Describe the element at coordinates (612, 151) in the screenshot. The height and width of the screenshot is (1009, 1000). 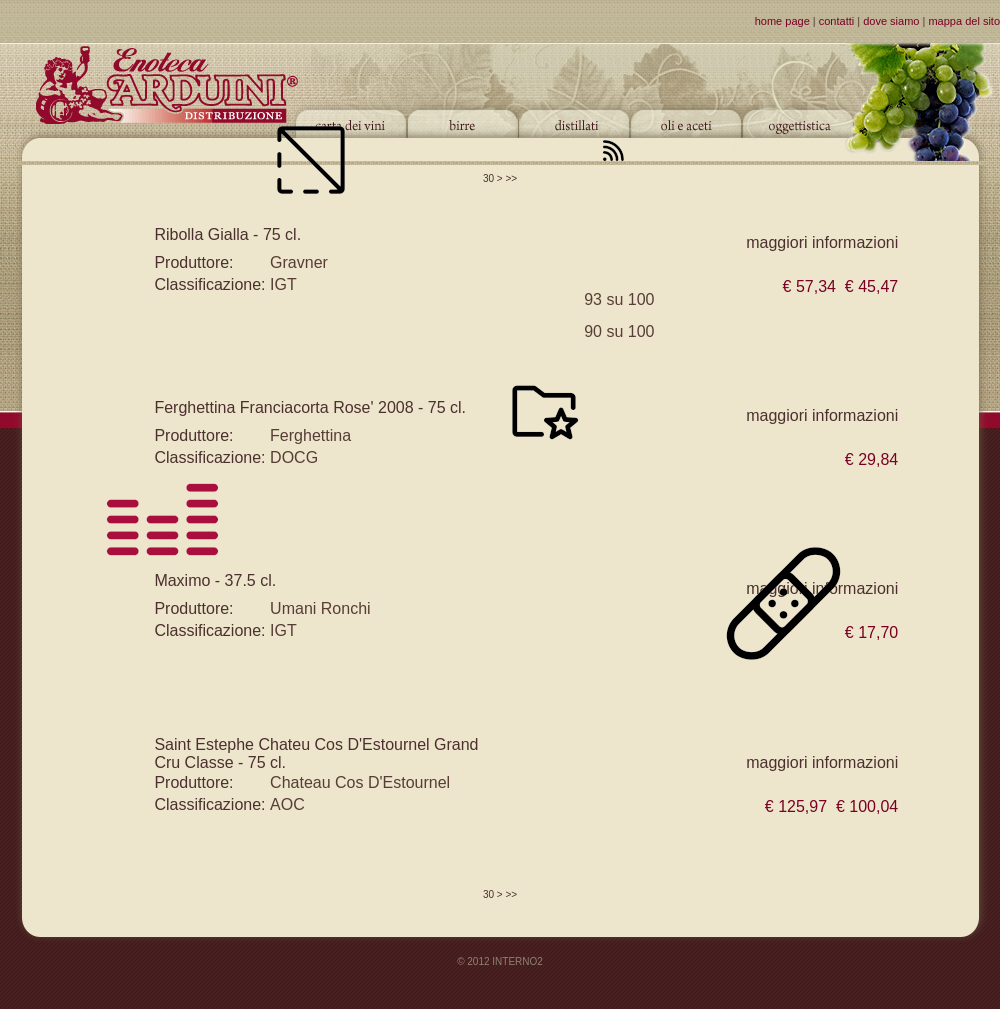
I see `subscribe to RSS feed` at that location.